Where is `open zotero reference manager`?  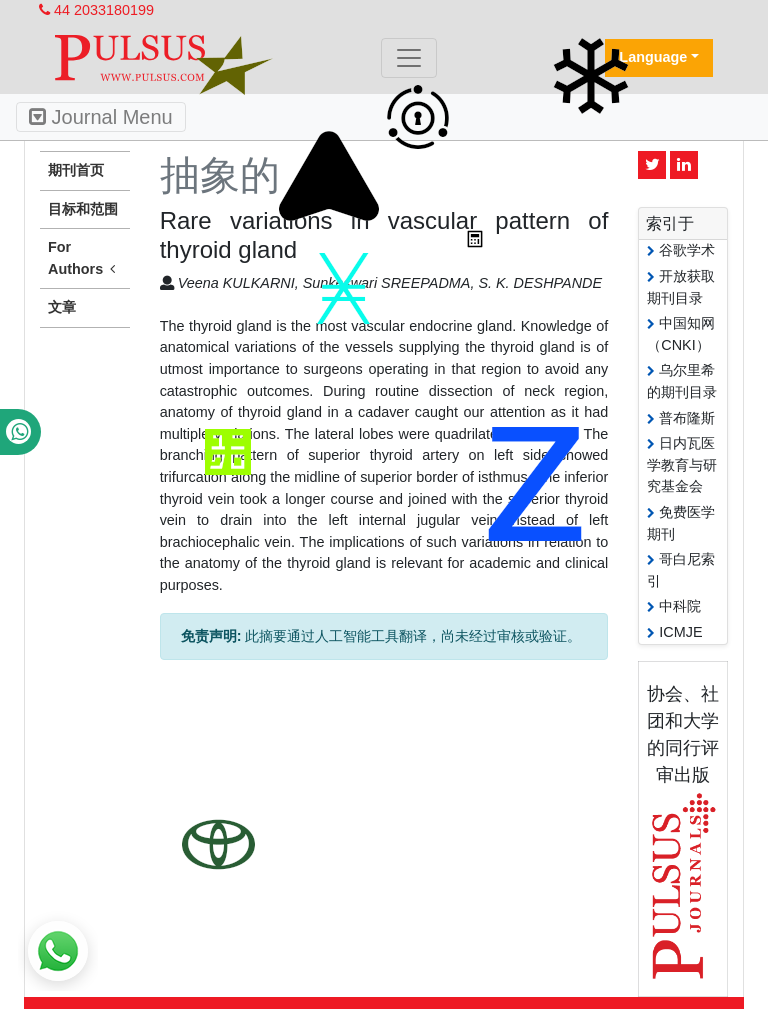 open zotero reference manager is located at coordinates (535, 484).